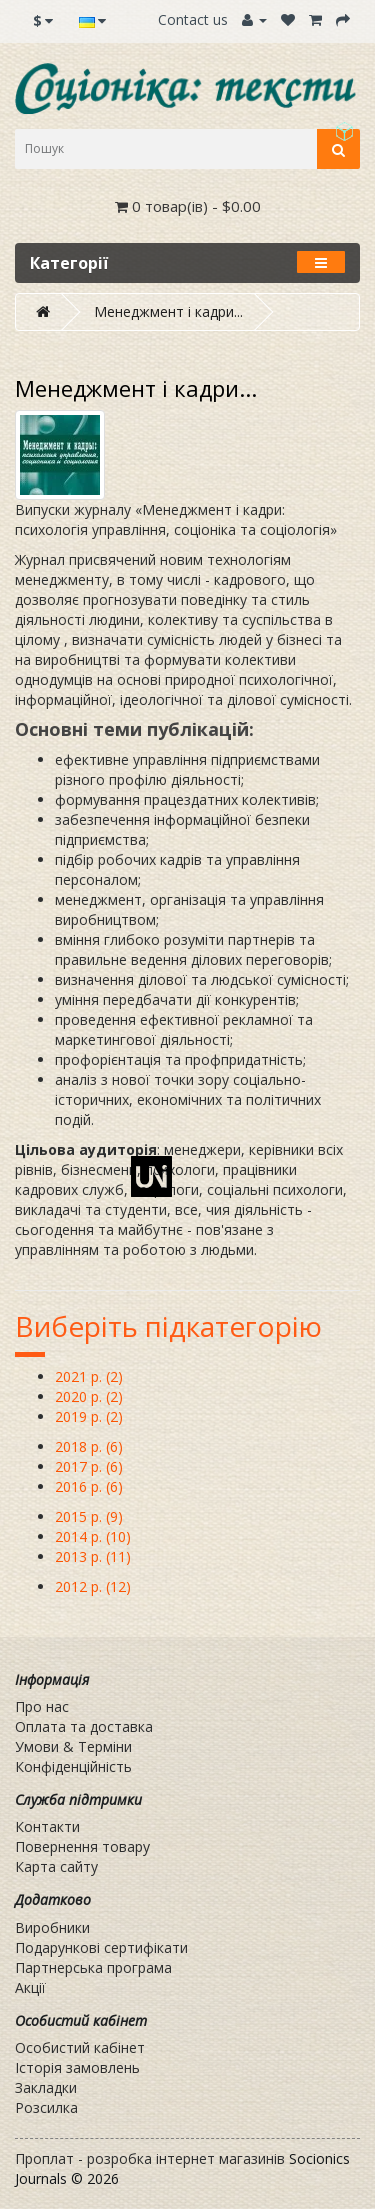 The height and width of the screenshot is (2209, 375). What do you see at coordinates (151, 1176) in the screenshot?
I see `unicode consortium logo` at bounding box center [151, 1176].